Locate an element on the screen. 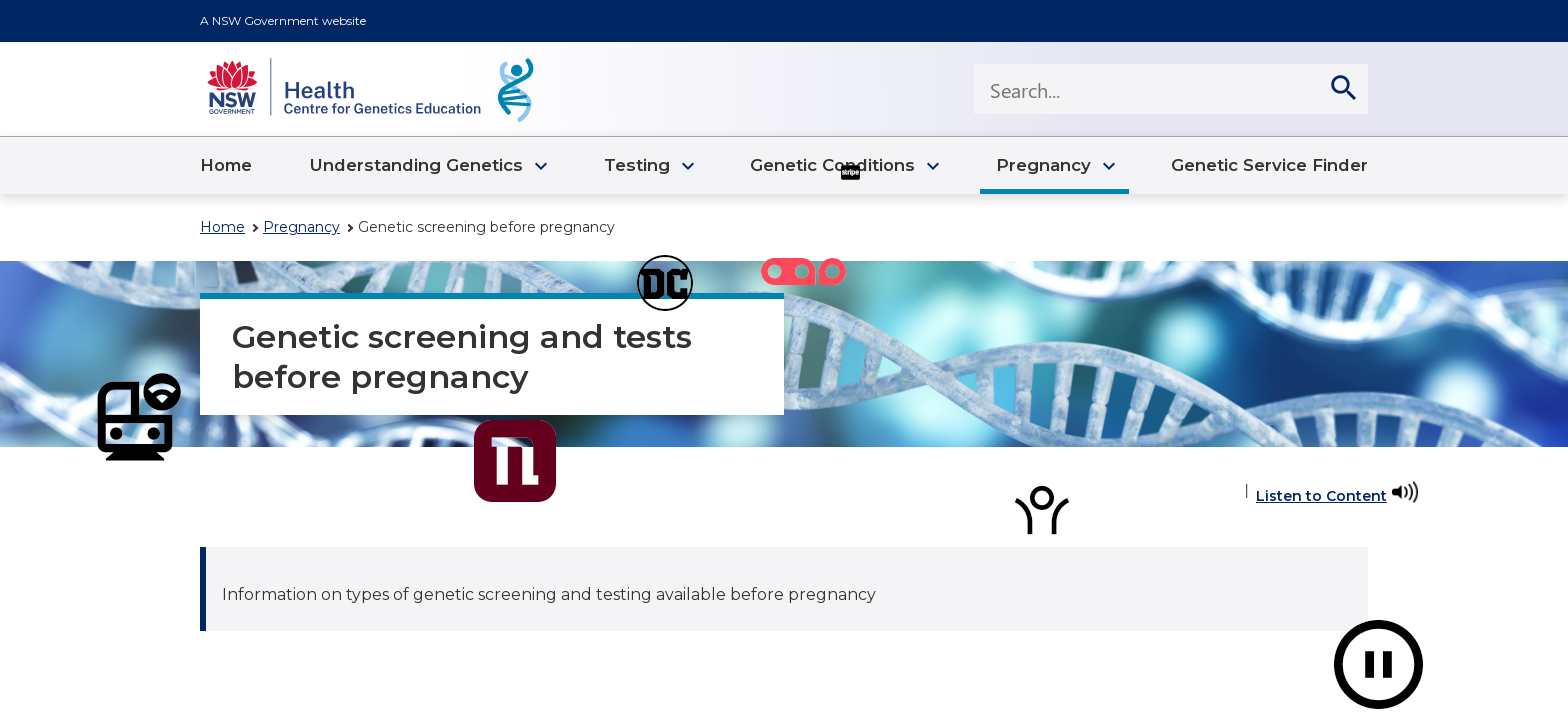 The width and height of the screenshot is (1568, 720). indicates wifi availability on subway or transit is located at coordinates (135, 419).